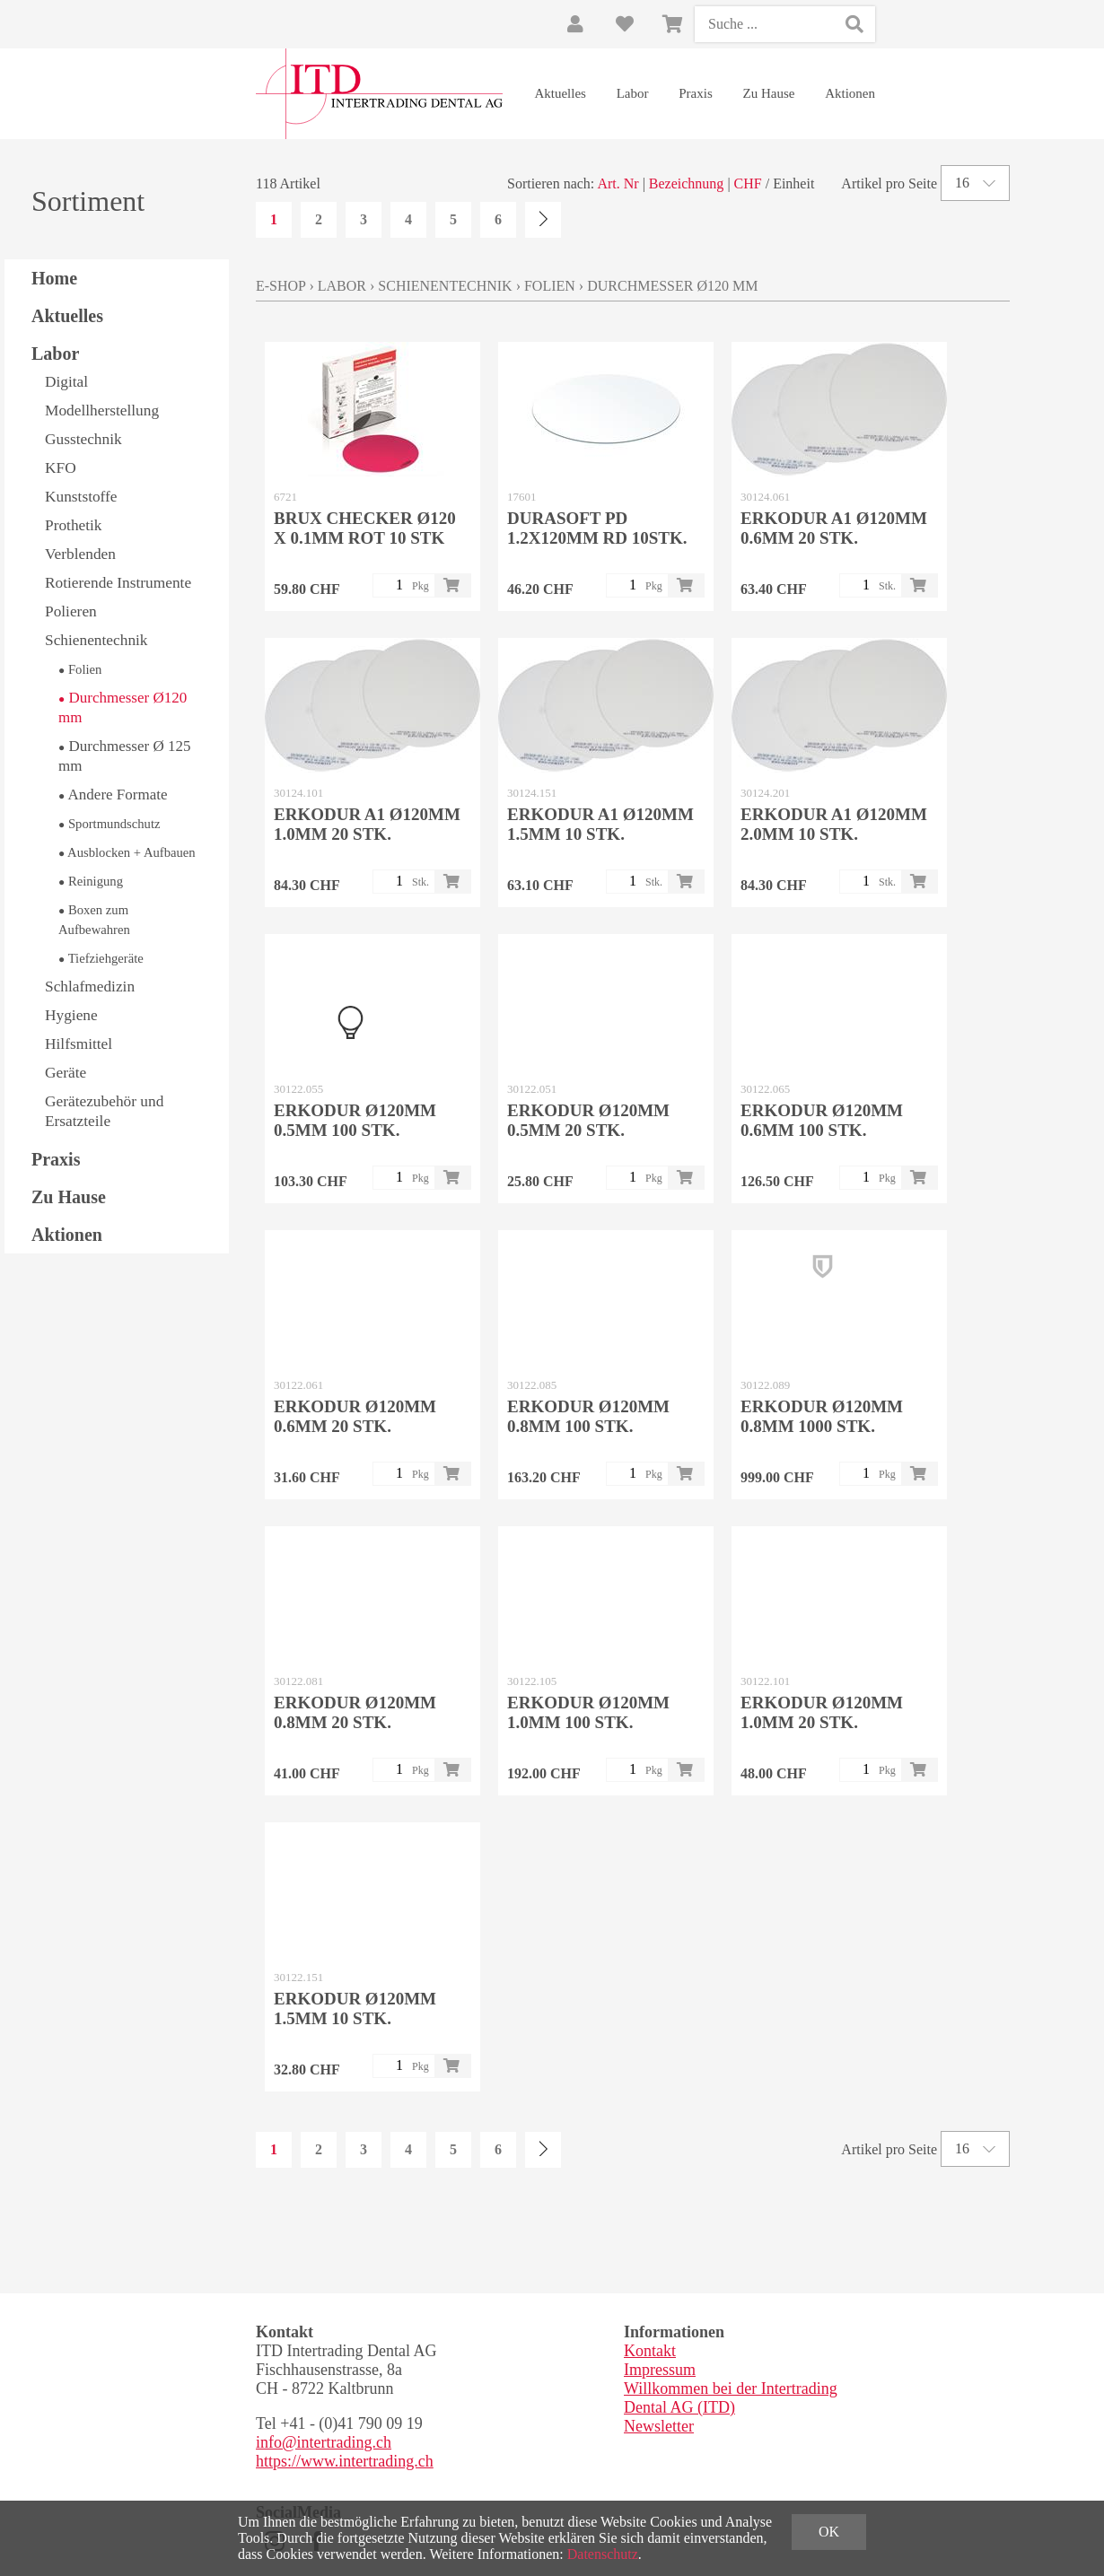 The image size is (1104, 2576). Describe the element at coordinates (822, 1266) in the screenshot. I see `indicates medium security level` at that location.